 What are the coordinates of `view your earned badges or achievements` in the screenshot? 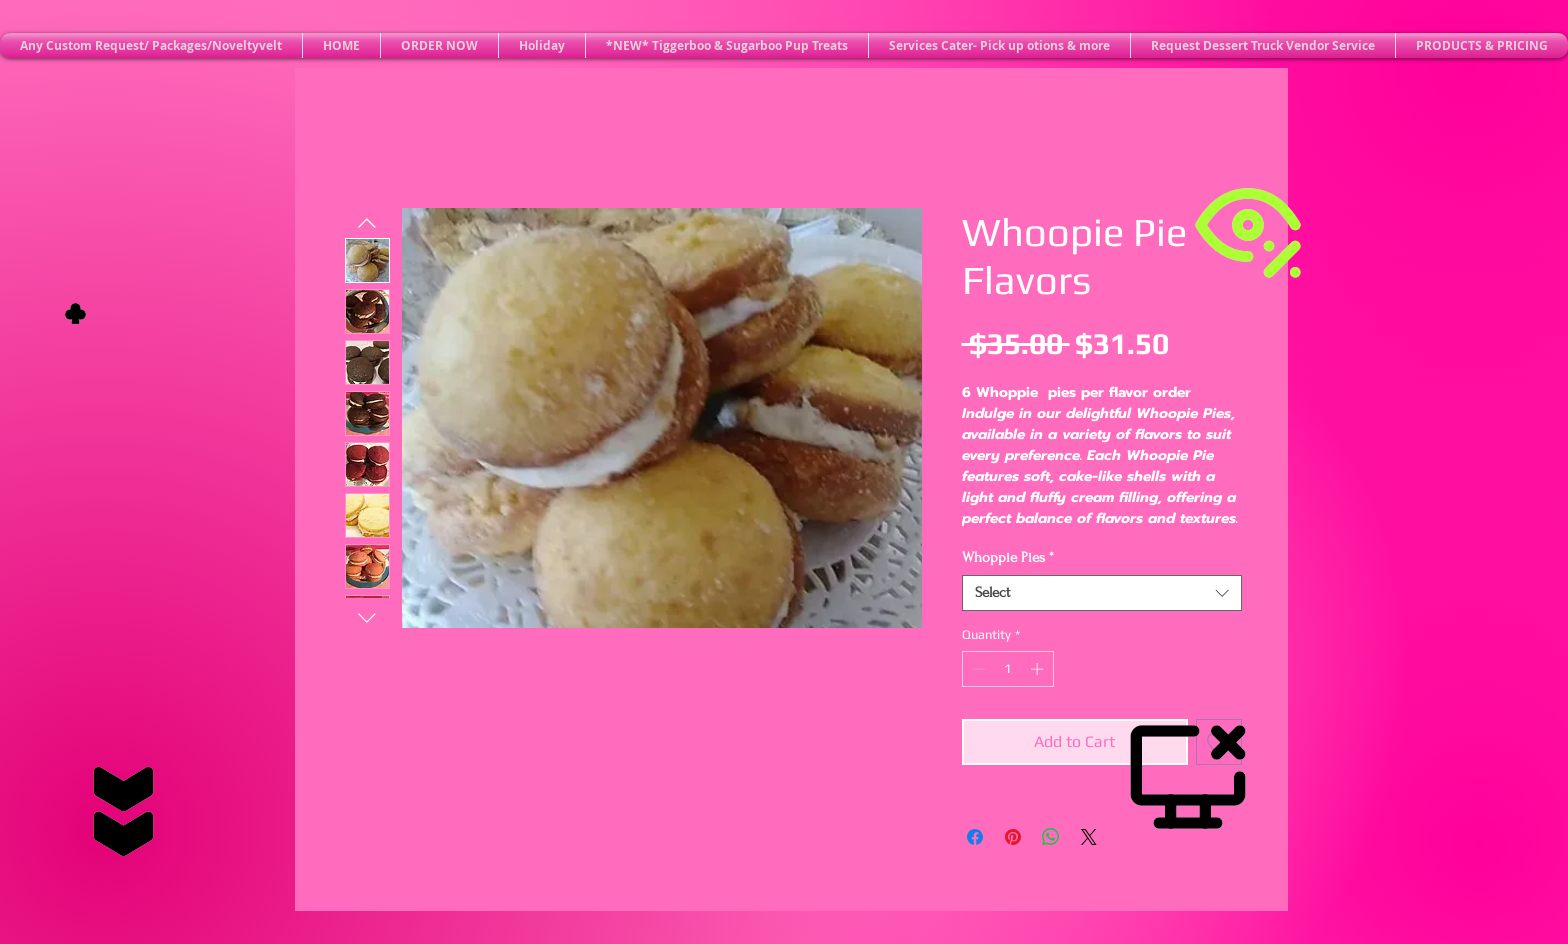 It's located at (123, 811).